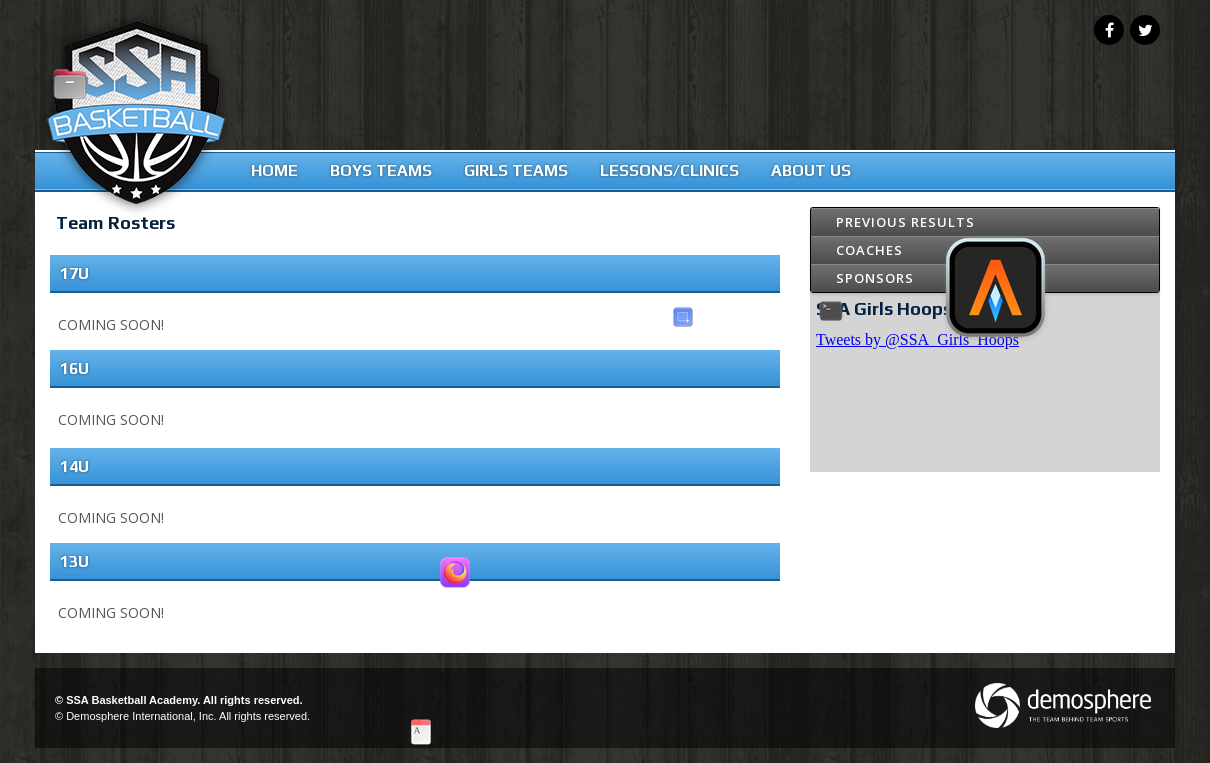 This screenshot has height=763, width=1210. What do you see at coordinates (831, 311) in the screenshot?
I see `open the terminal application` at bounding box center [831, 311].